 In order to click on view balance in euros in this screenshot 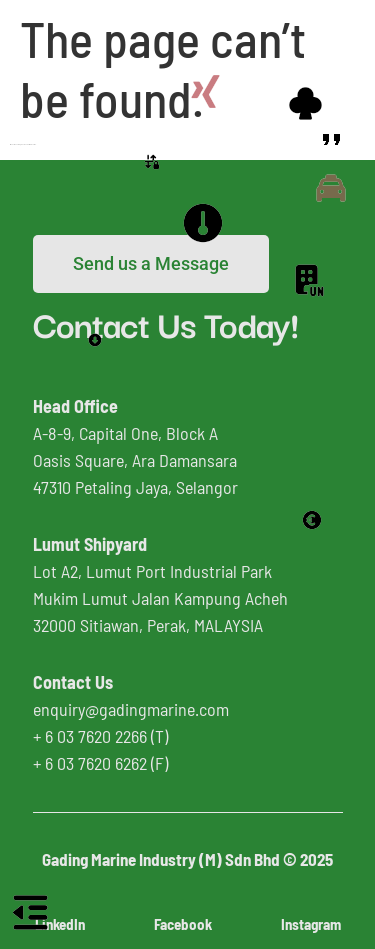, I will do `click(312, 520)`.